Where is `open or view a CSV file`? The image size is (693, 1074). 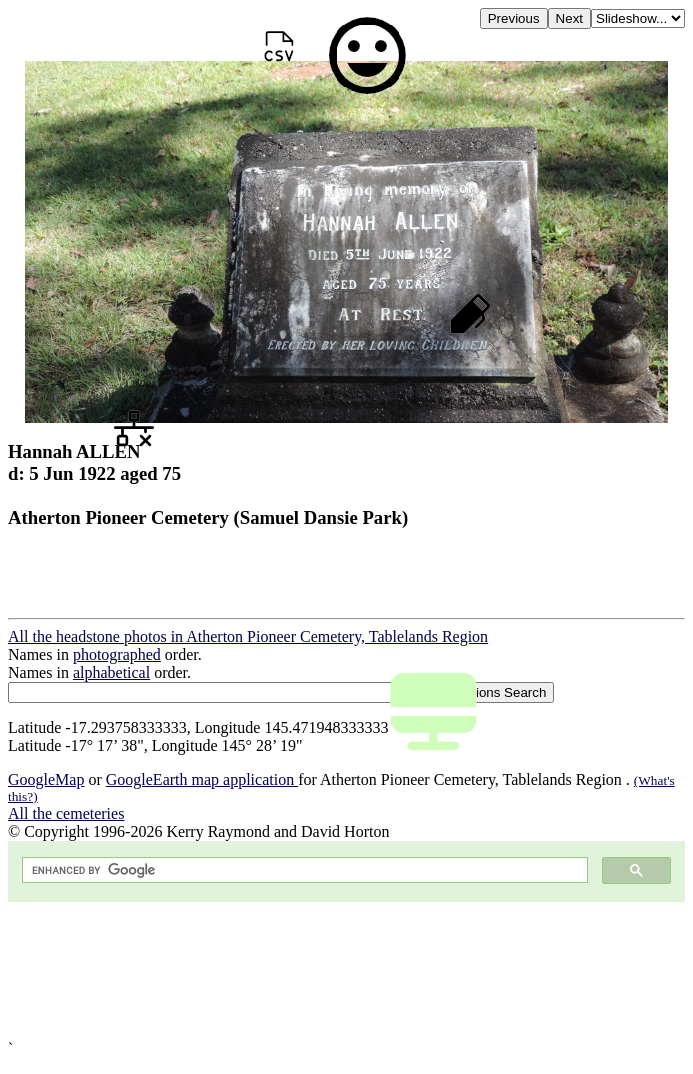
open or view a CSV file is located at coordinates (279, 47).